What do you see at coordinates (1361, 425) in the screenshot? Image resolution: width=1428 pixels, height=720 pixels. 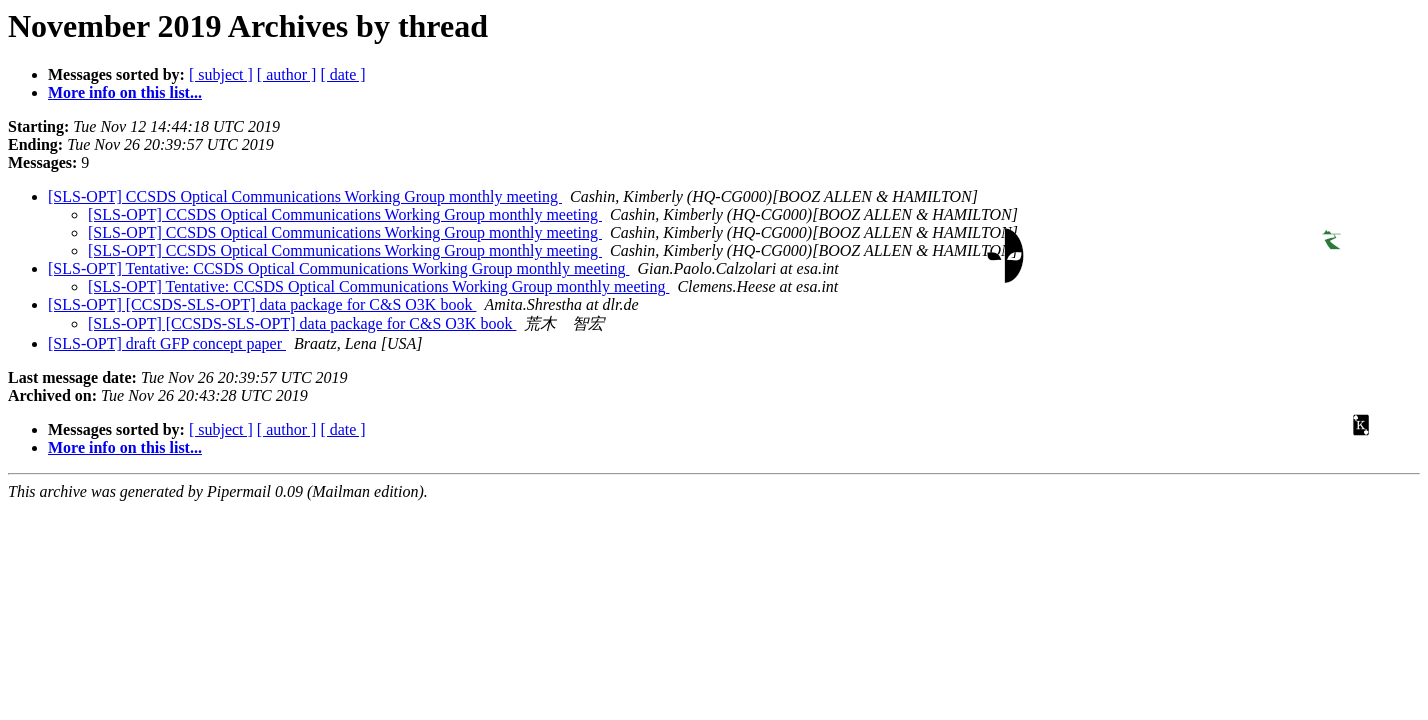 I see `king of spades playing card` at bounding box center [1361, 425].